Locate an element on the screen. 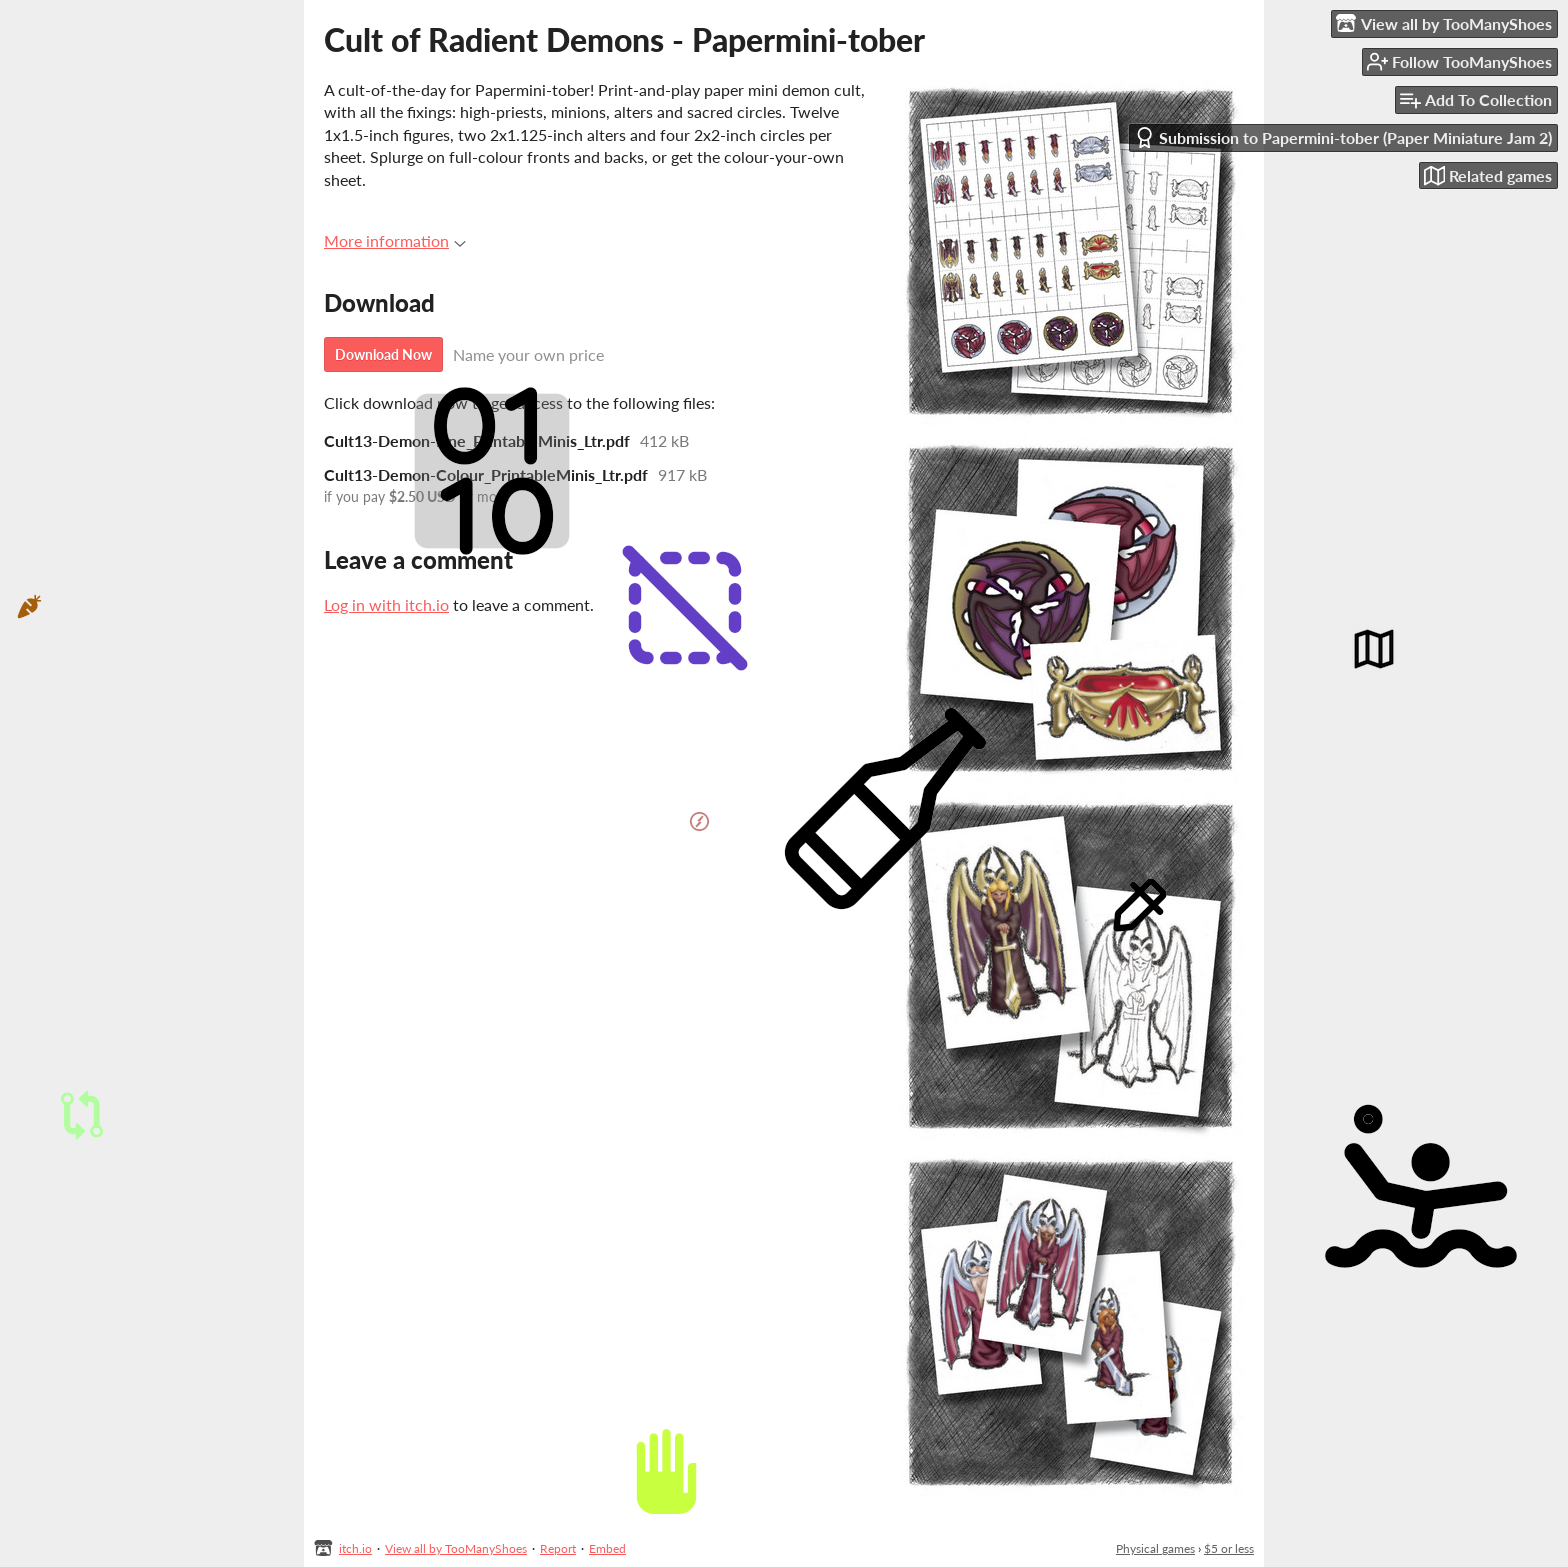  compare branches or commits in version control is located at coordinates (82, 1115).